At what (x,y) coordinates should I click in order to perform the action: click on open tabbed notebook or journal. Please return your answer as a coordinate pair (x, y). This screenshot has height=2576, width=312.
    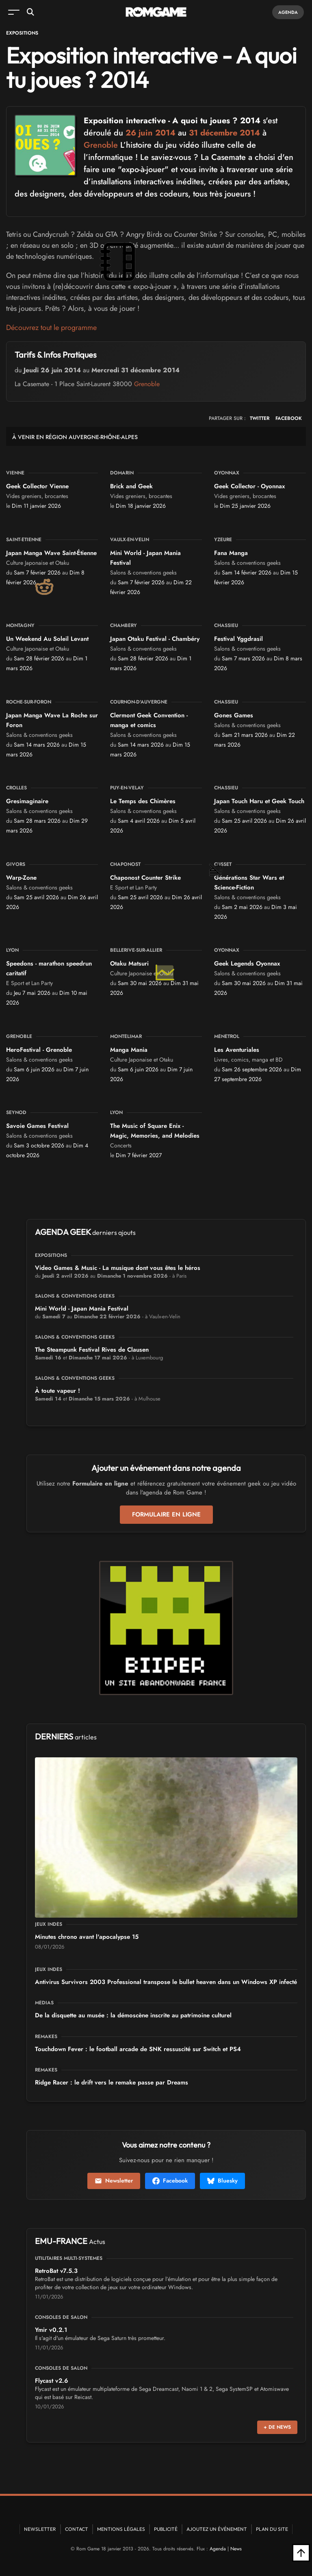
    Looking at the image, I should click on (119, 262).